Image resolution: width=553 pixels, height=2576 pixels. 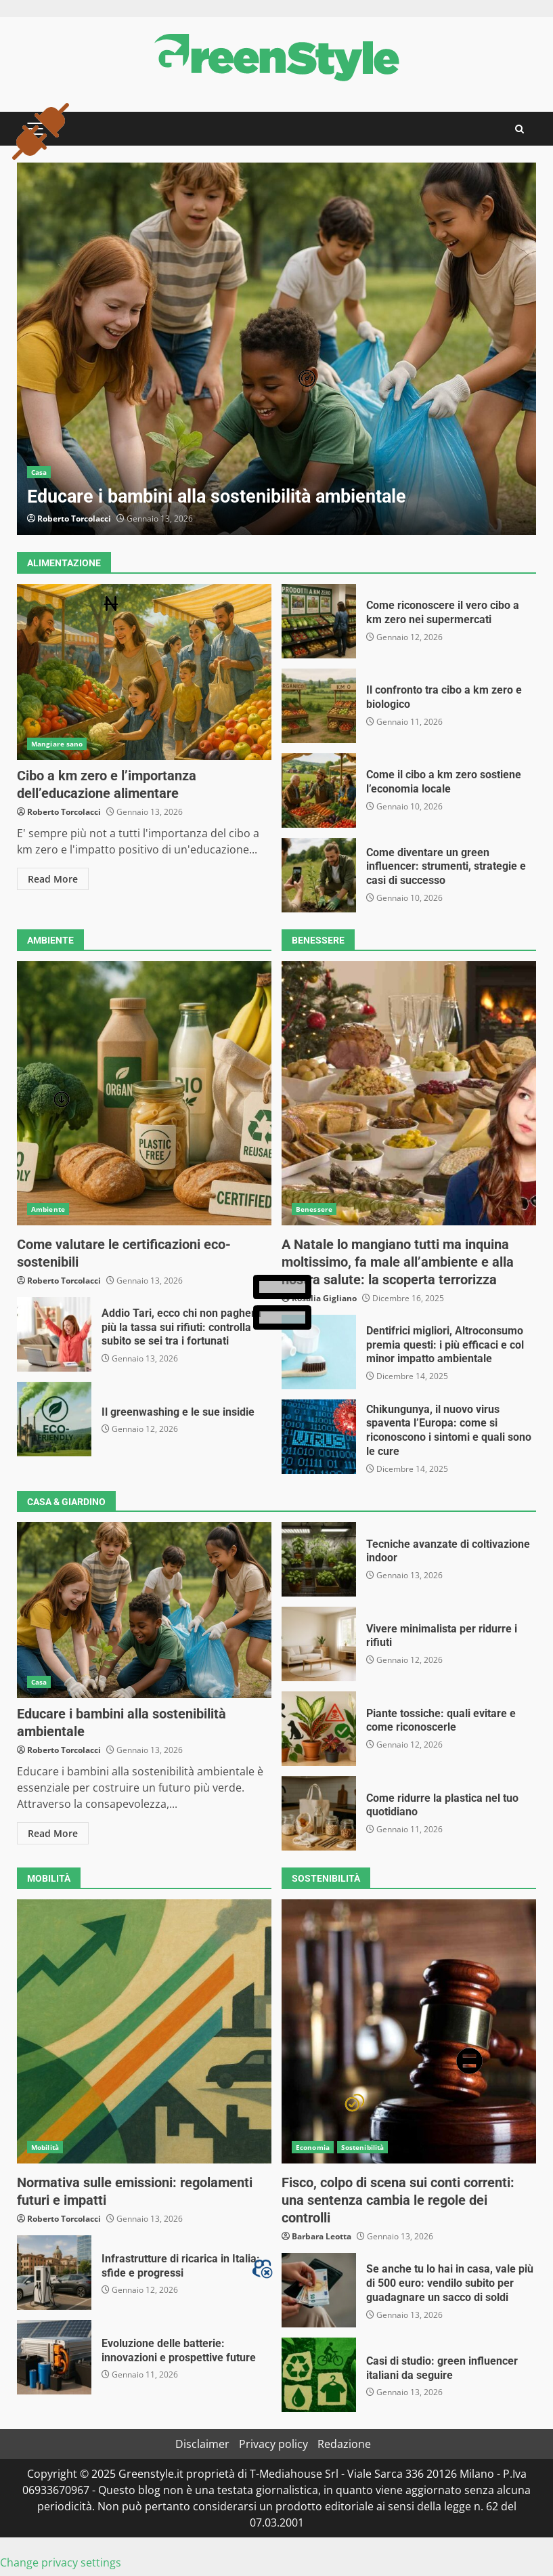 What do you see at coordinates (62, 1099) in the screenshot?
I see `download a file or content` at bounding box center [62, 1099].